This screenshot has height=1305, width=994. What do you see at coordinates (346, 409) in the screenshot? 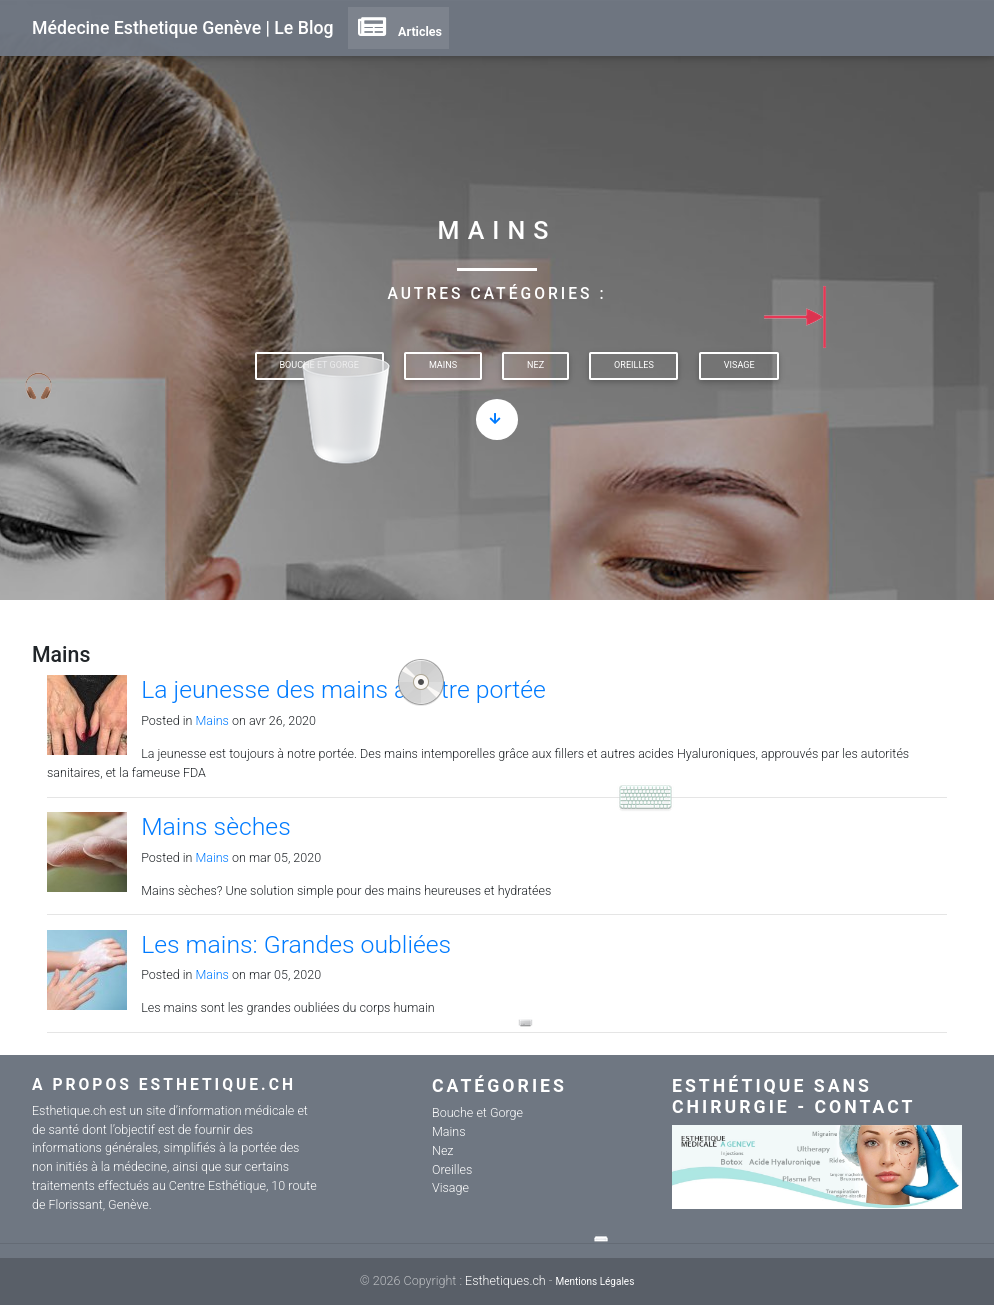
I see `TrashIcon icon` at bounding box center [346, 409].